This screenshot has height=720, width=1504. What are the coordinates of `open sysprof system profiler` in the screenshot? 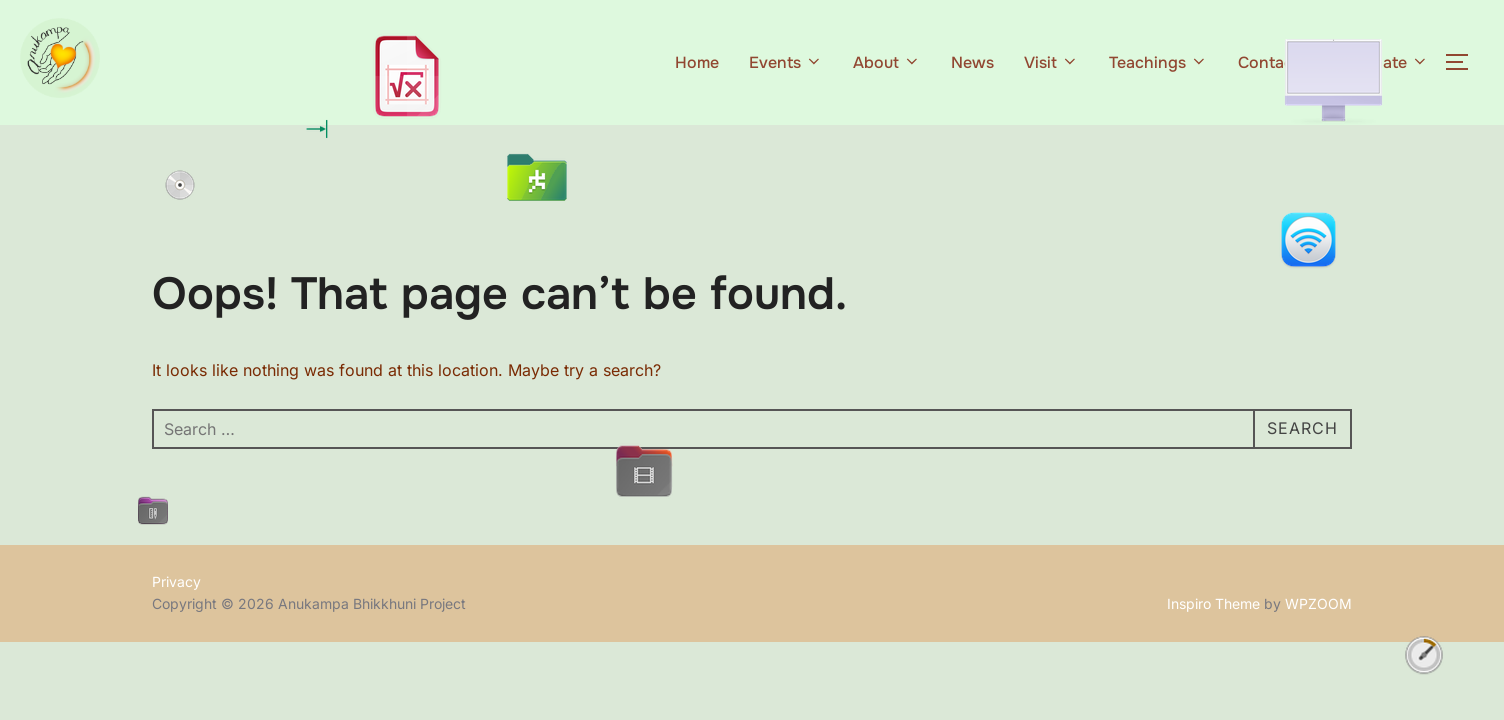 It's located at (1424, 655).